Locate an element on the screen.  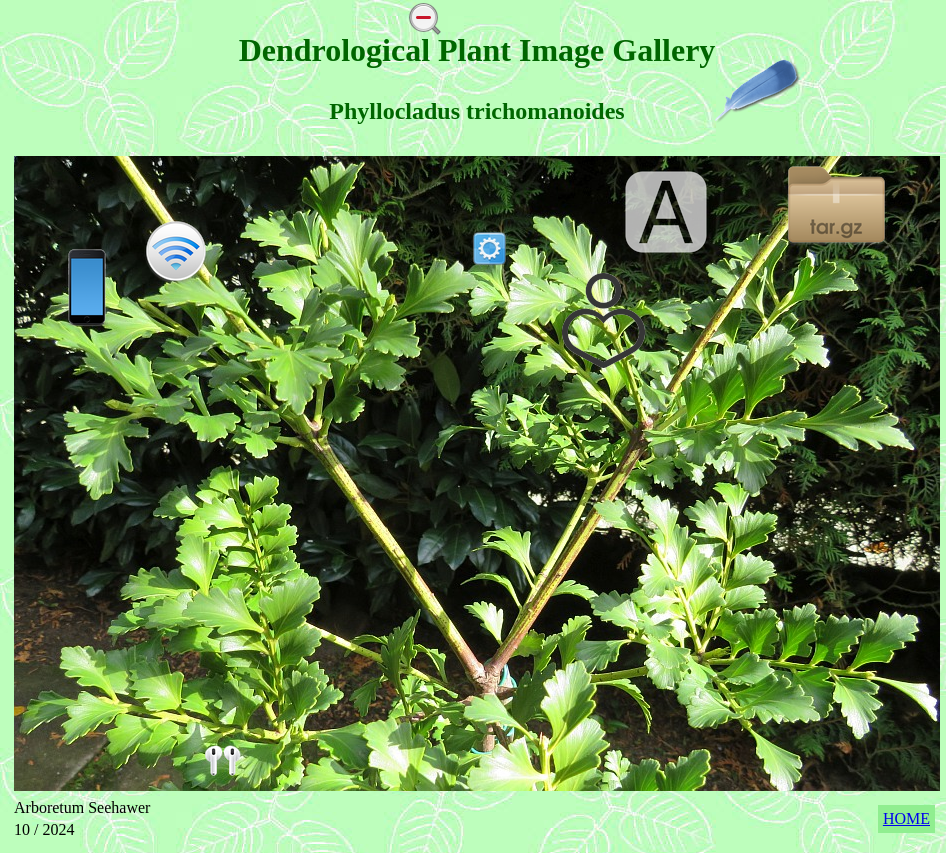
windows installer package file is located at coordinates (489, 248).